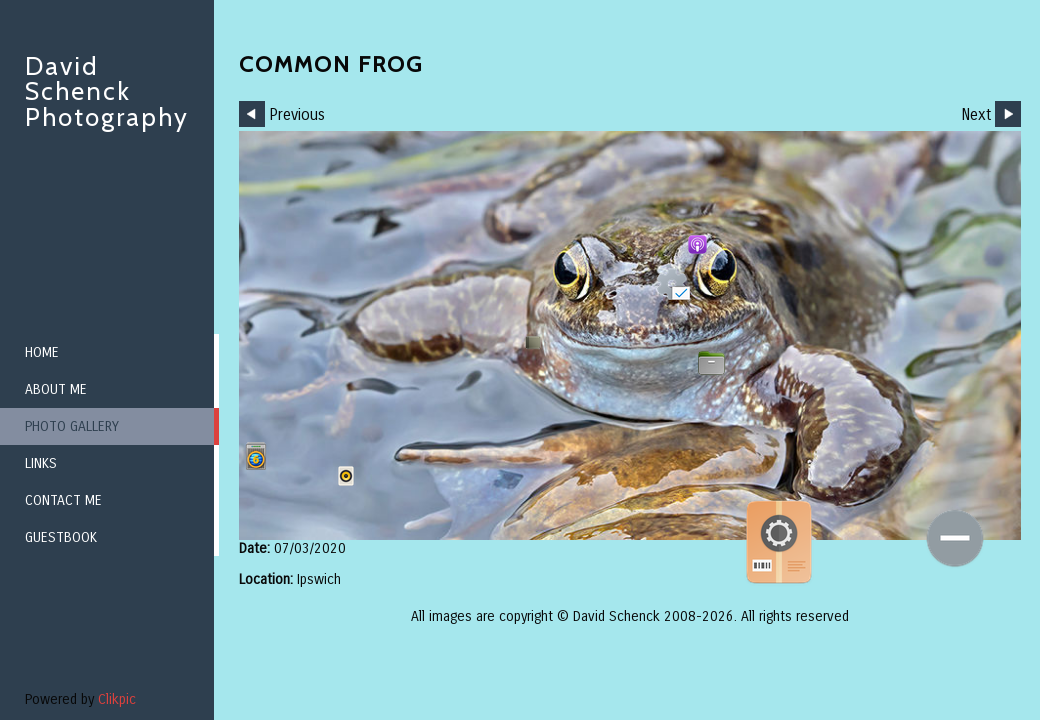  What do you see at coordinates (711, 362) in the screenshot?
I see `open the file manager` at bounding box center [711, 362].